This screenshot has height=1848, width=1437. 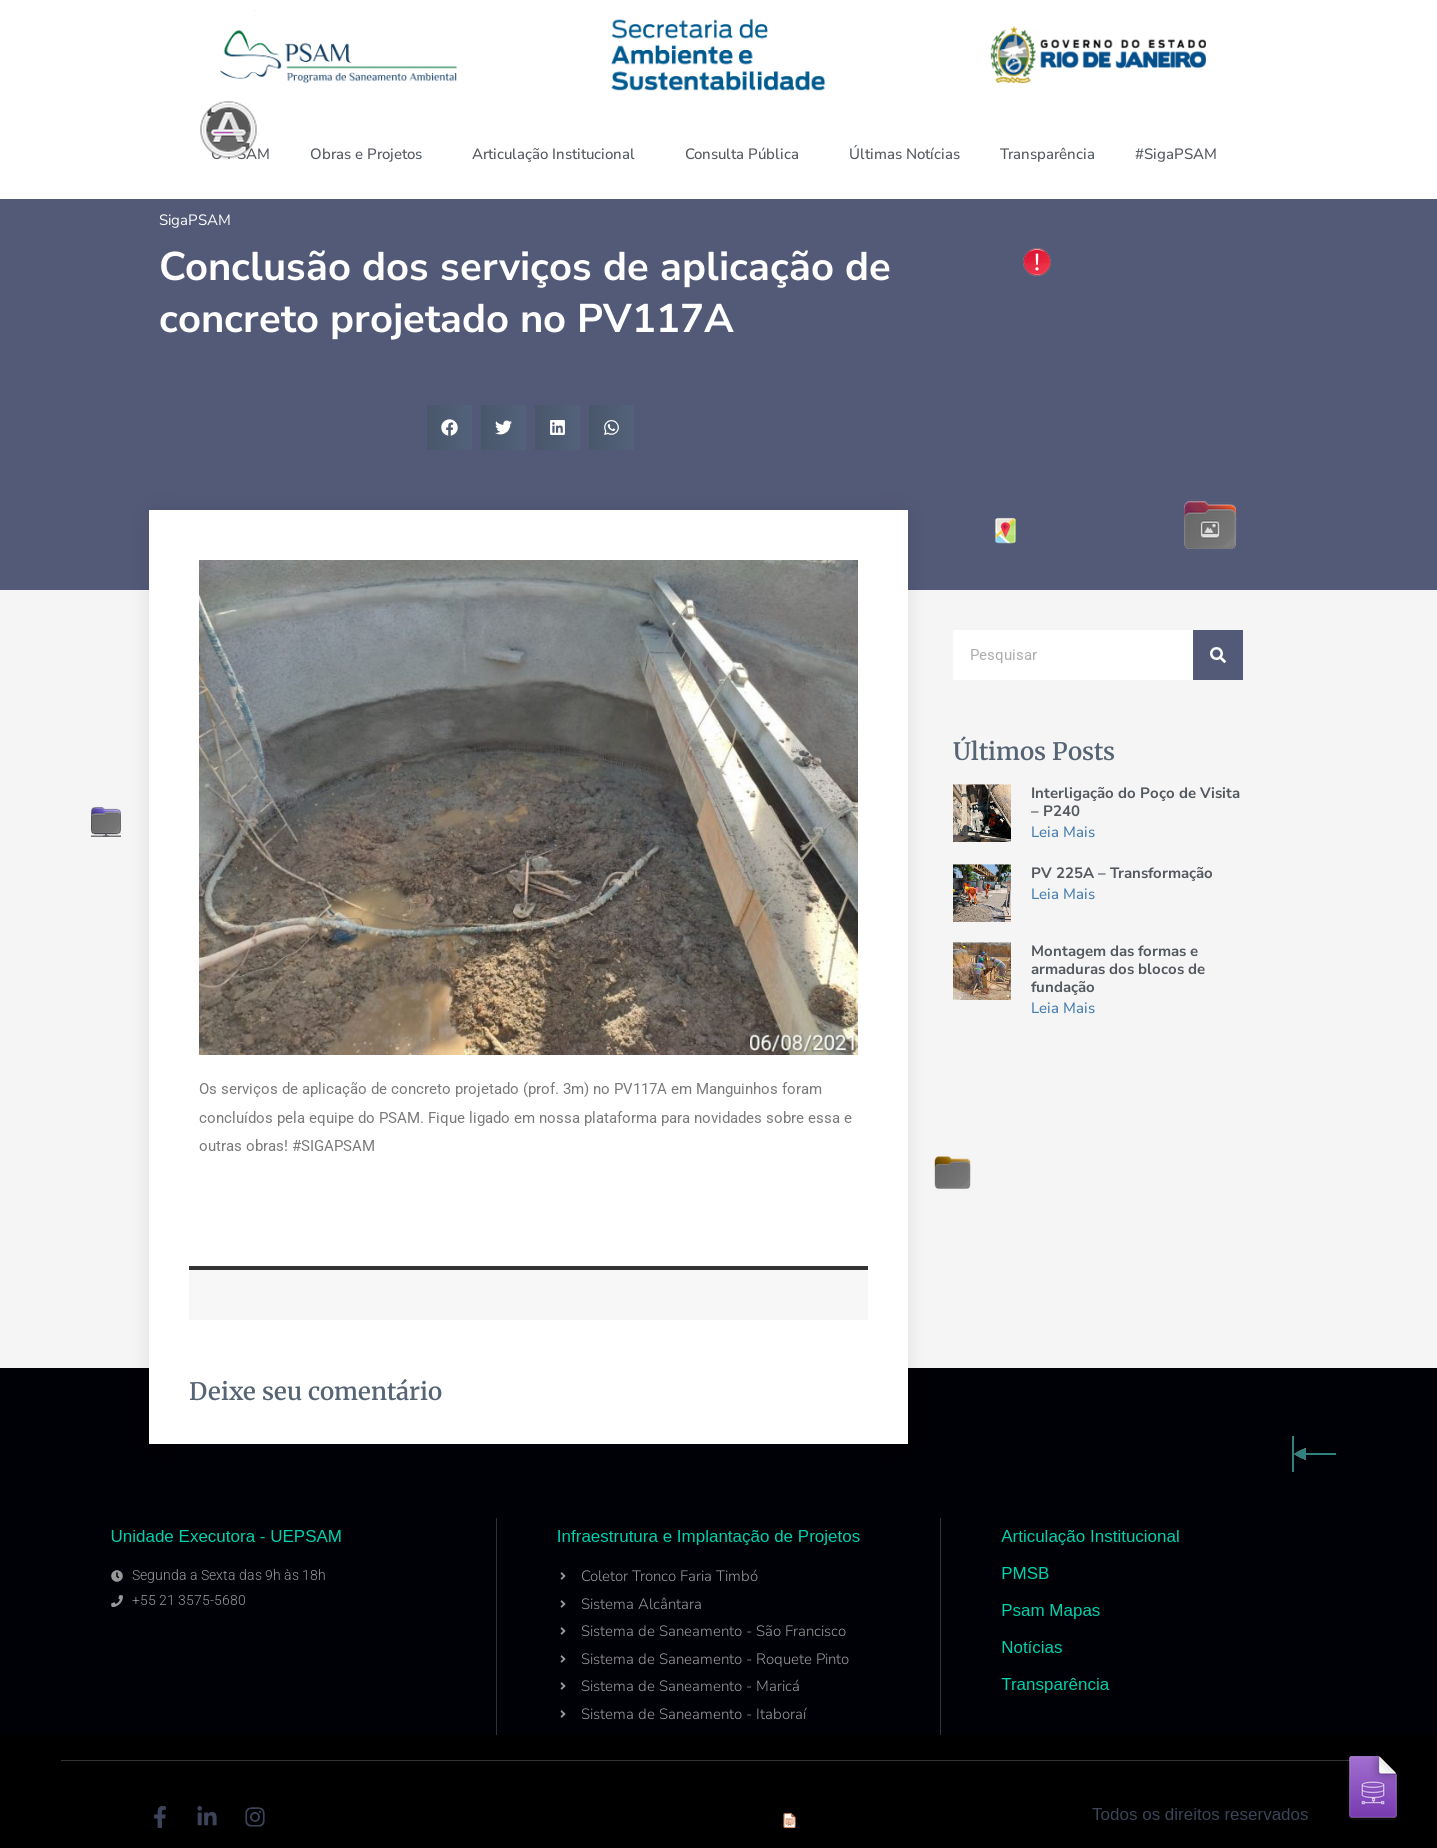 What do you see at coordinates (1005, 530) in the screenshot?
I see `geo+json file containing geographic data` at bounding box center [1005, 530].